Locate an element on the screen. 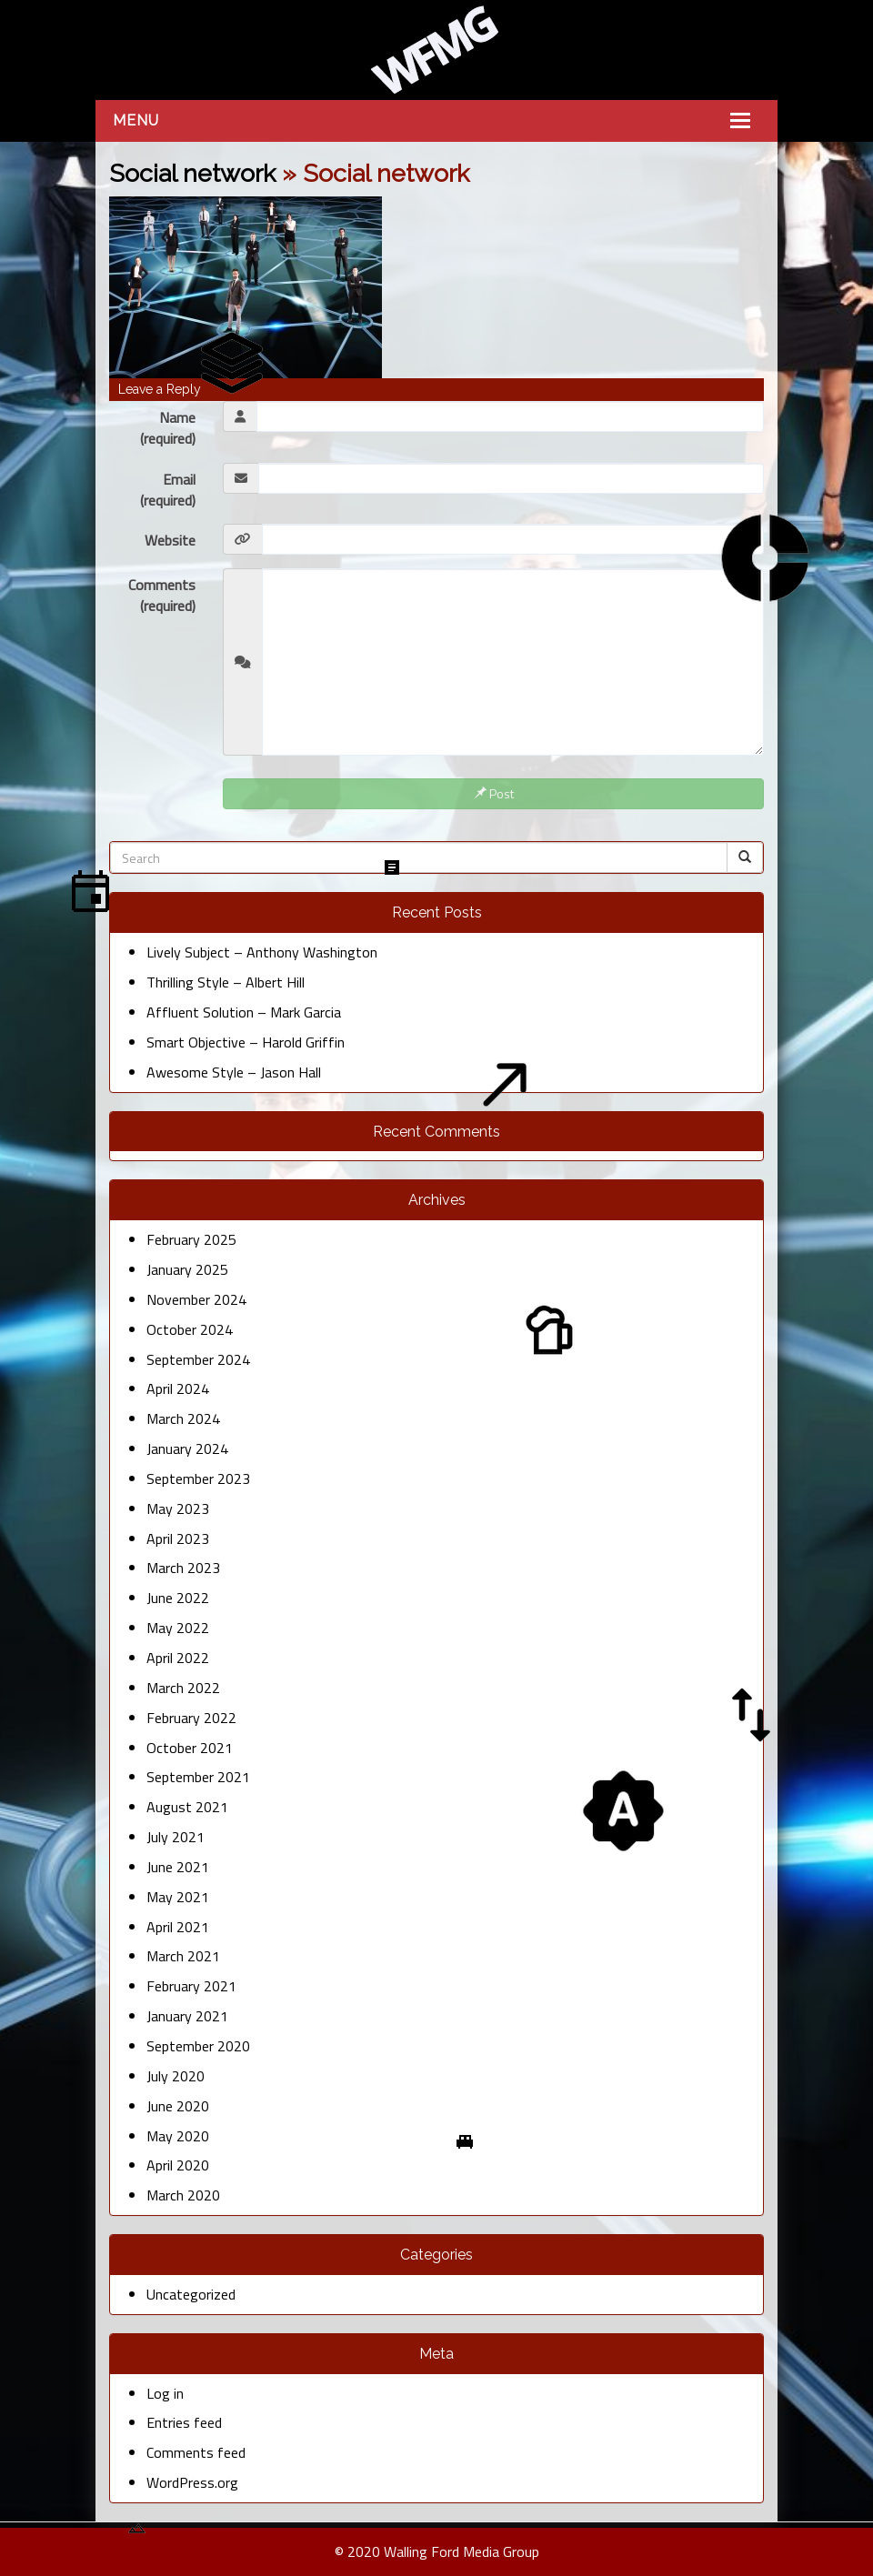  view stacked layers or content is located at coordinates (232, 363).